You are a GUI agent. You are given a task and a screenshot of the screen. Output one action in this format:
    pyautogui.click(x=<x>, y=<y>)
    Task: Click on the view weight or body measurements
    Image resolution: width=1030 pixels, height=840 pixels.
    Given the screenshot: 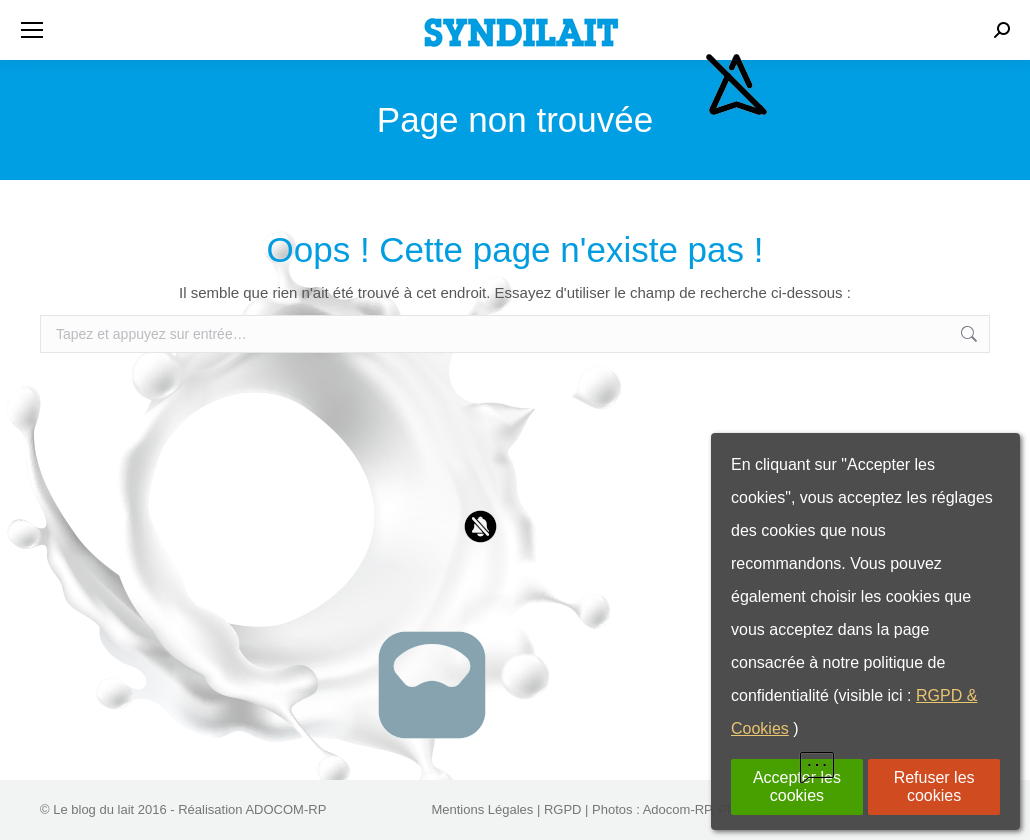 What is the action you would take?
    pyautogui.click(x=432, y=685)
    